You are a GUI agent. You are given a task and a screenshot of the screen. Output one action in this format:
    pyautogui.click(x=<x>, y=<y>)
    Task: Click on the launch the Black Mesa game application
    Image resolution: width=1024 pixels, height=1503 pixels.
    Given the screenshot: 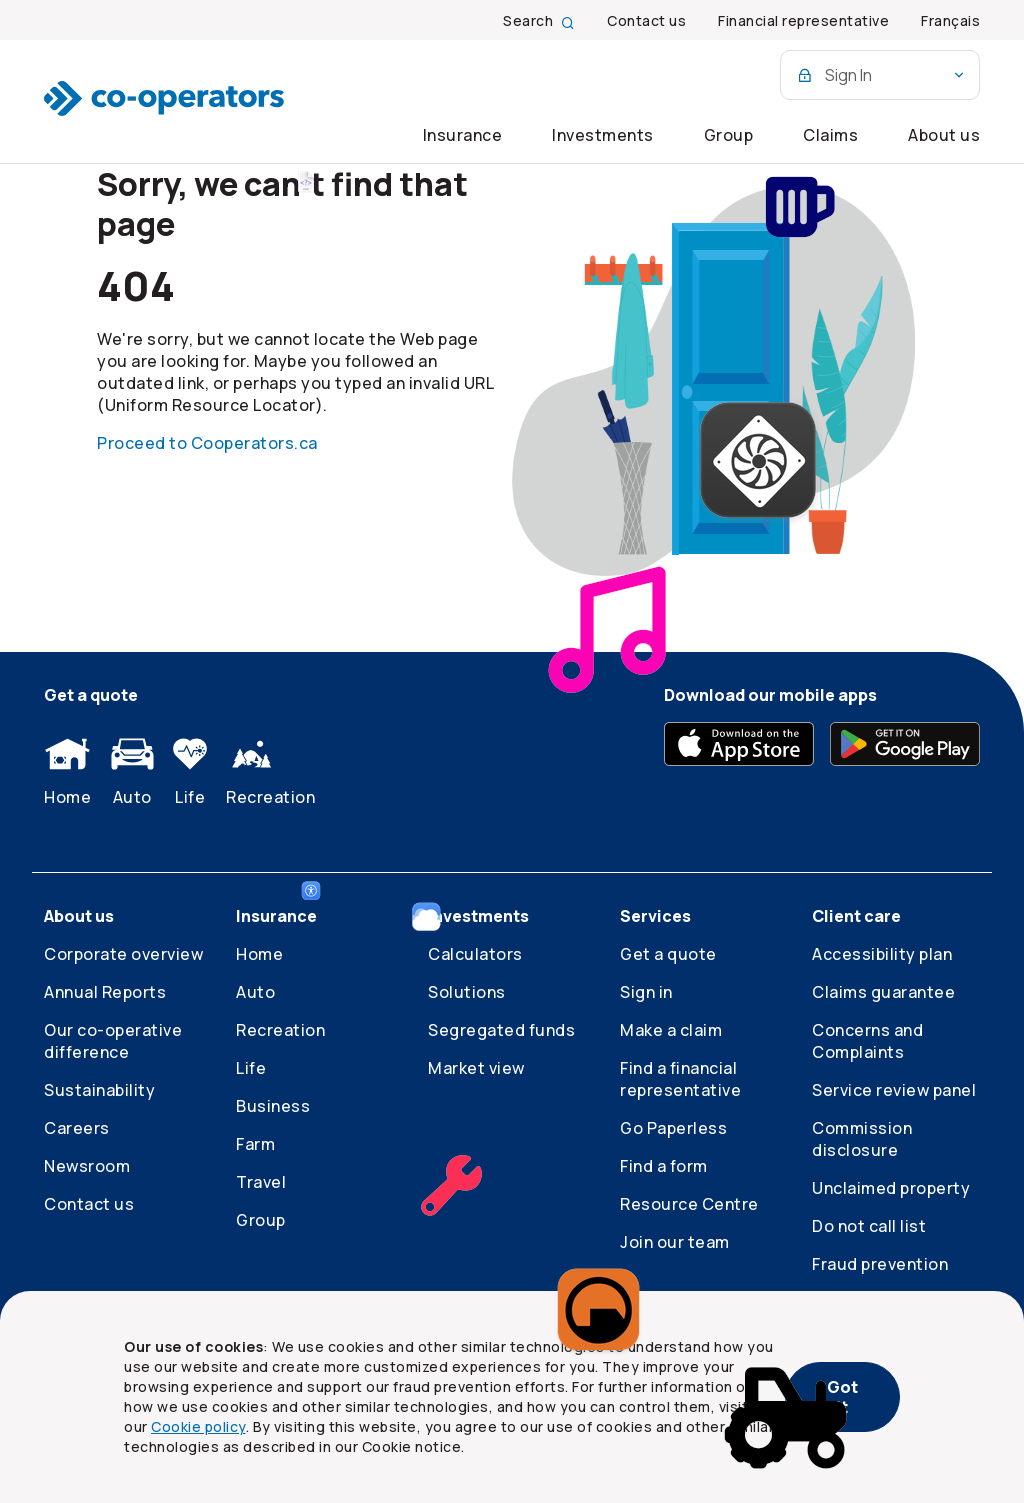 What is the action you would take?
    pyautogui.click(x=598, y=1309)
    